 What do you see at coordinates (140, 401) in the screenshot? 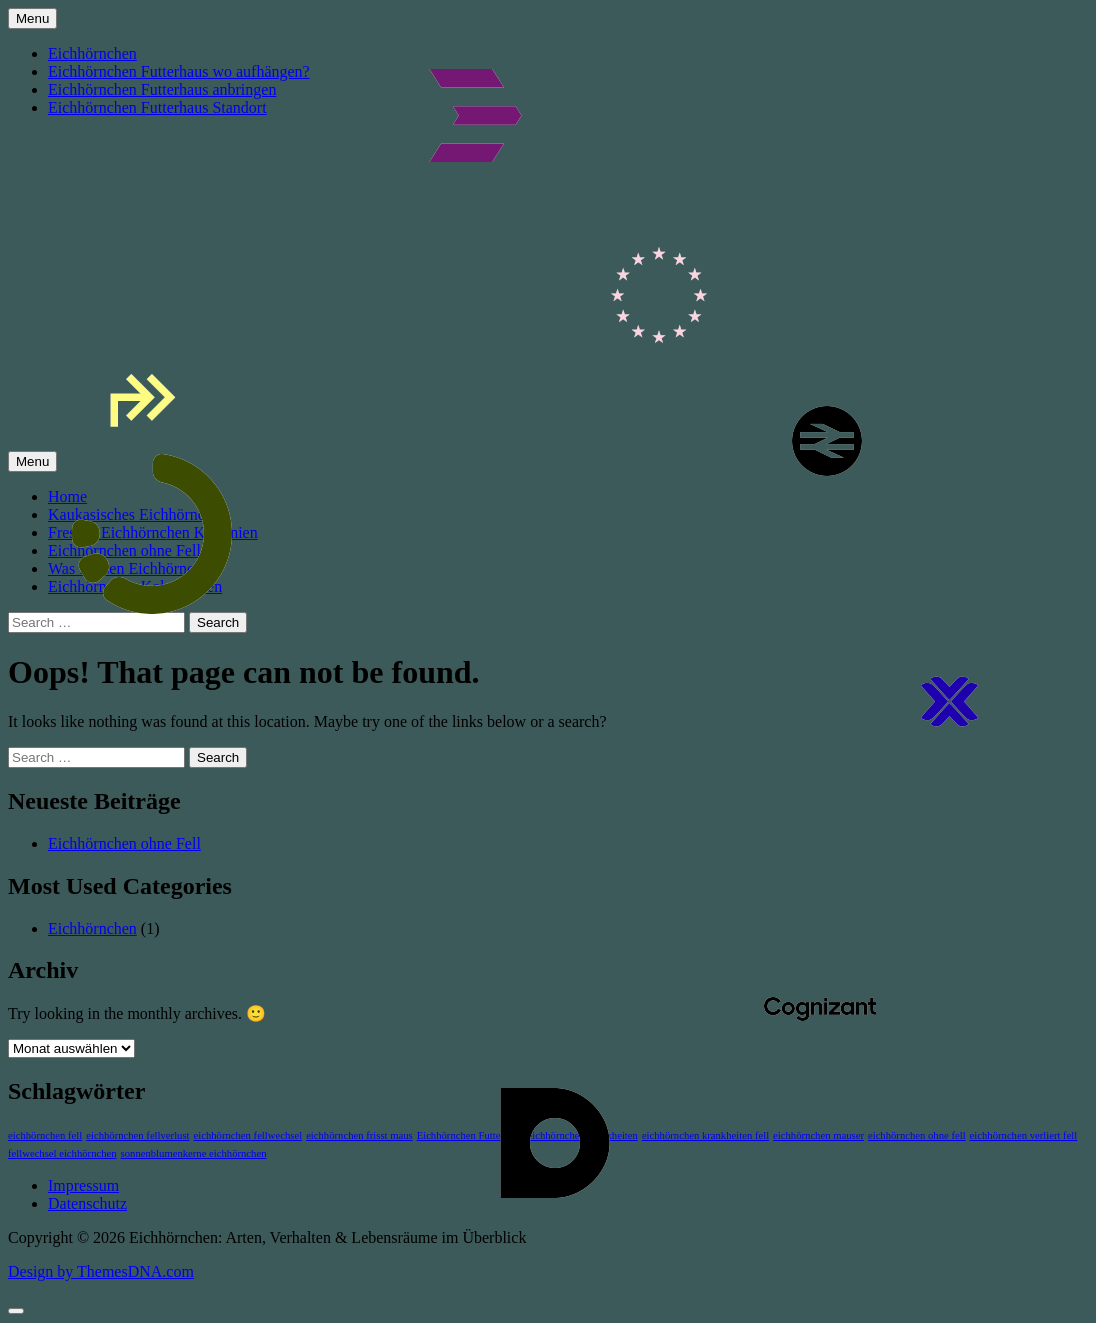
I see `forward message or content` at bounding box center [140, 401].